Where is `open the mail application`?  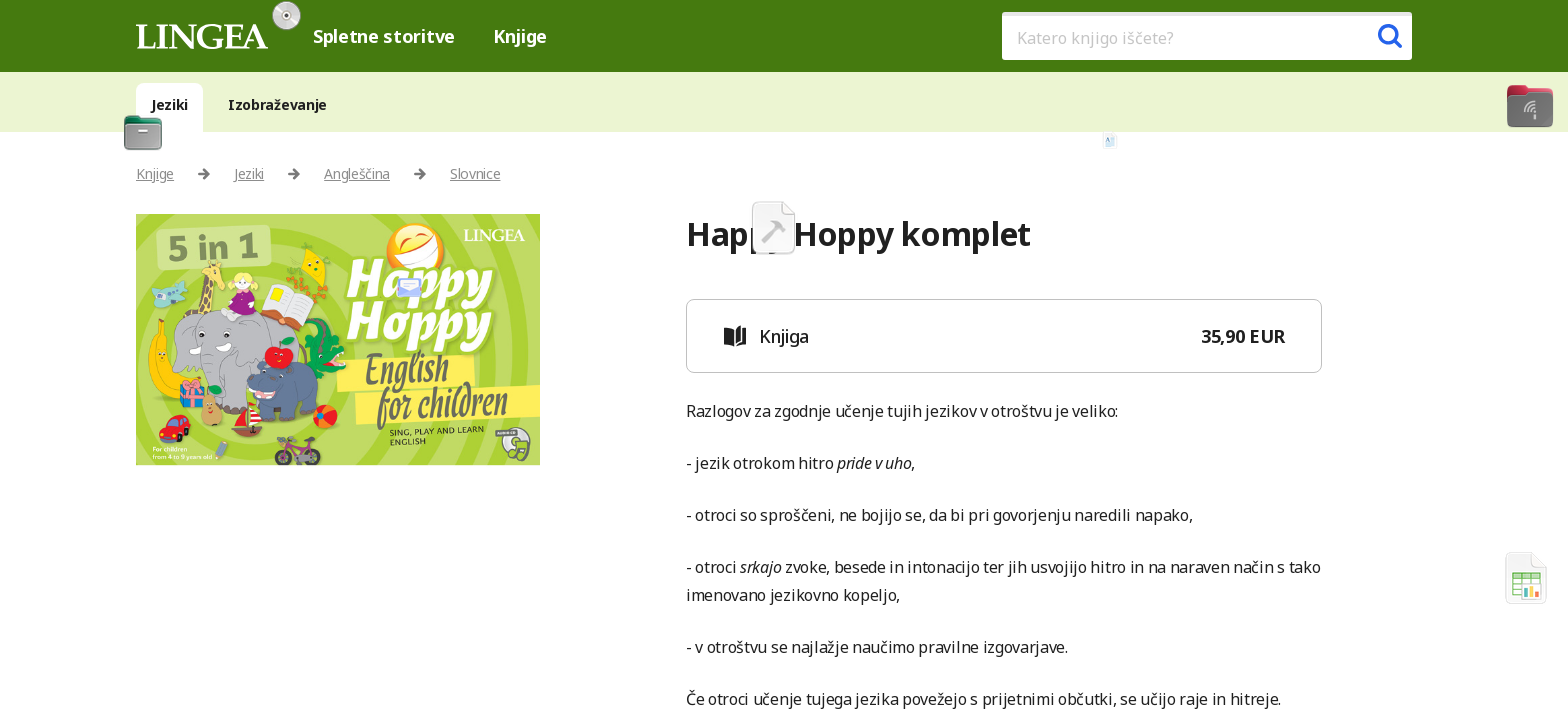 open the mail application is located at coordinates (409, 287).